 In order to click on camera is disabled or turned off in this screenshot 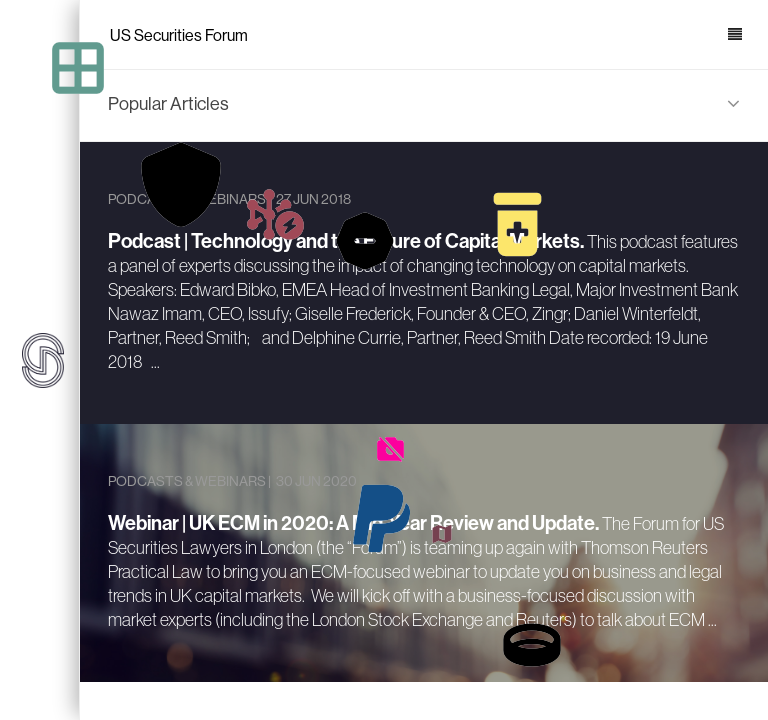, I will do `click(390, 449)`.